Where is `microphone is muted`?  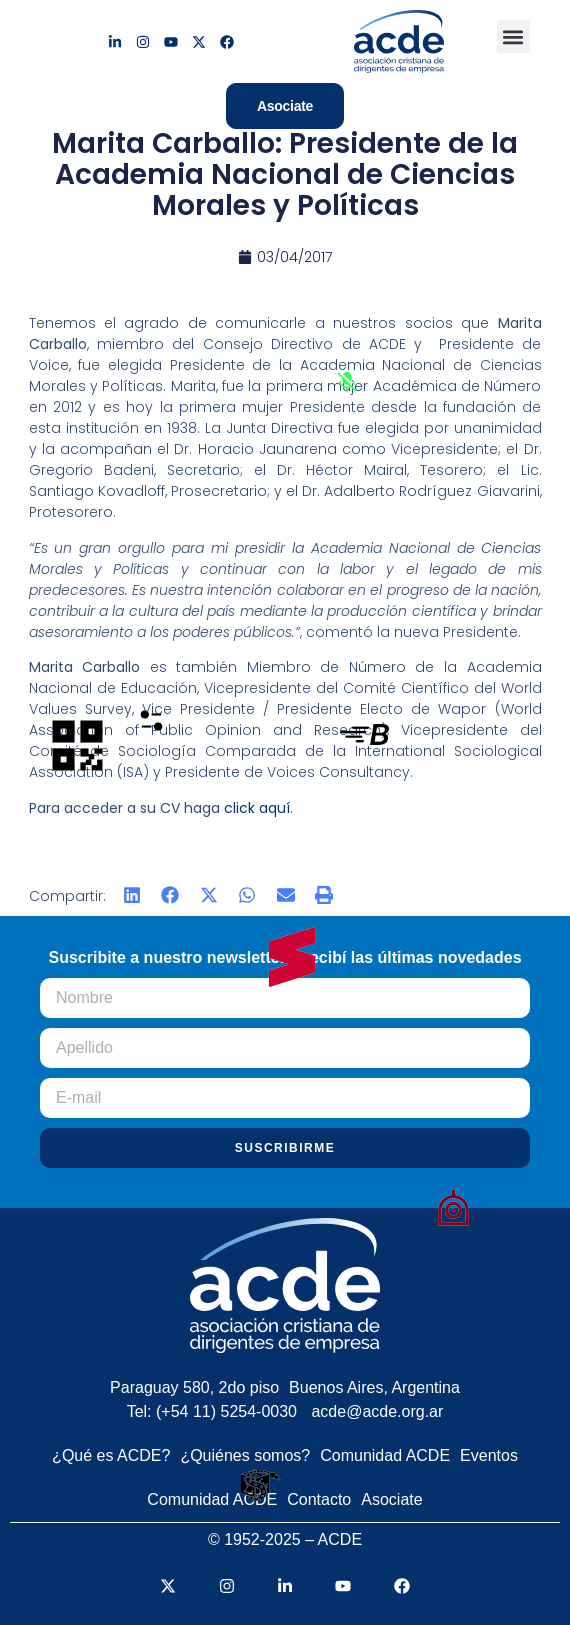
microphone is muted is located at coordinates (347, 382).